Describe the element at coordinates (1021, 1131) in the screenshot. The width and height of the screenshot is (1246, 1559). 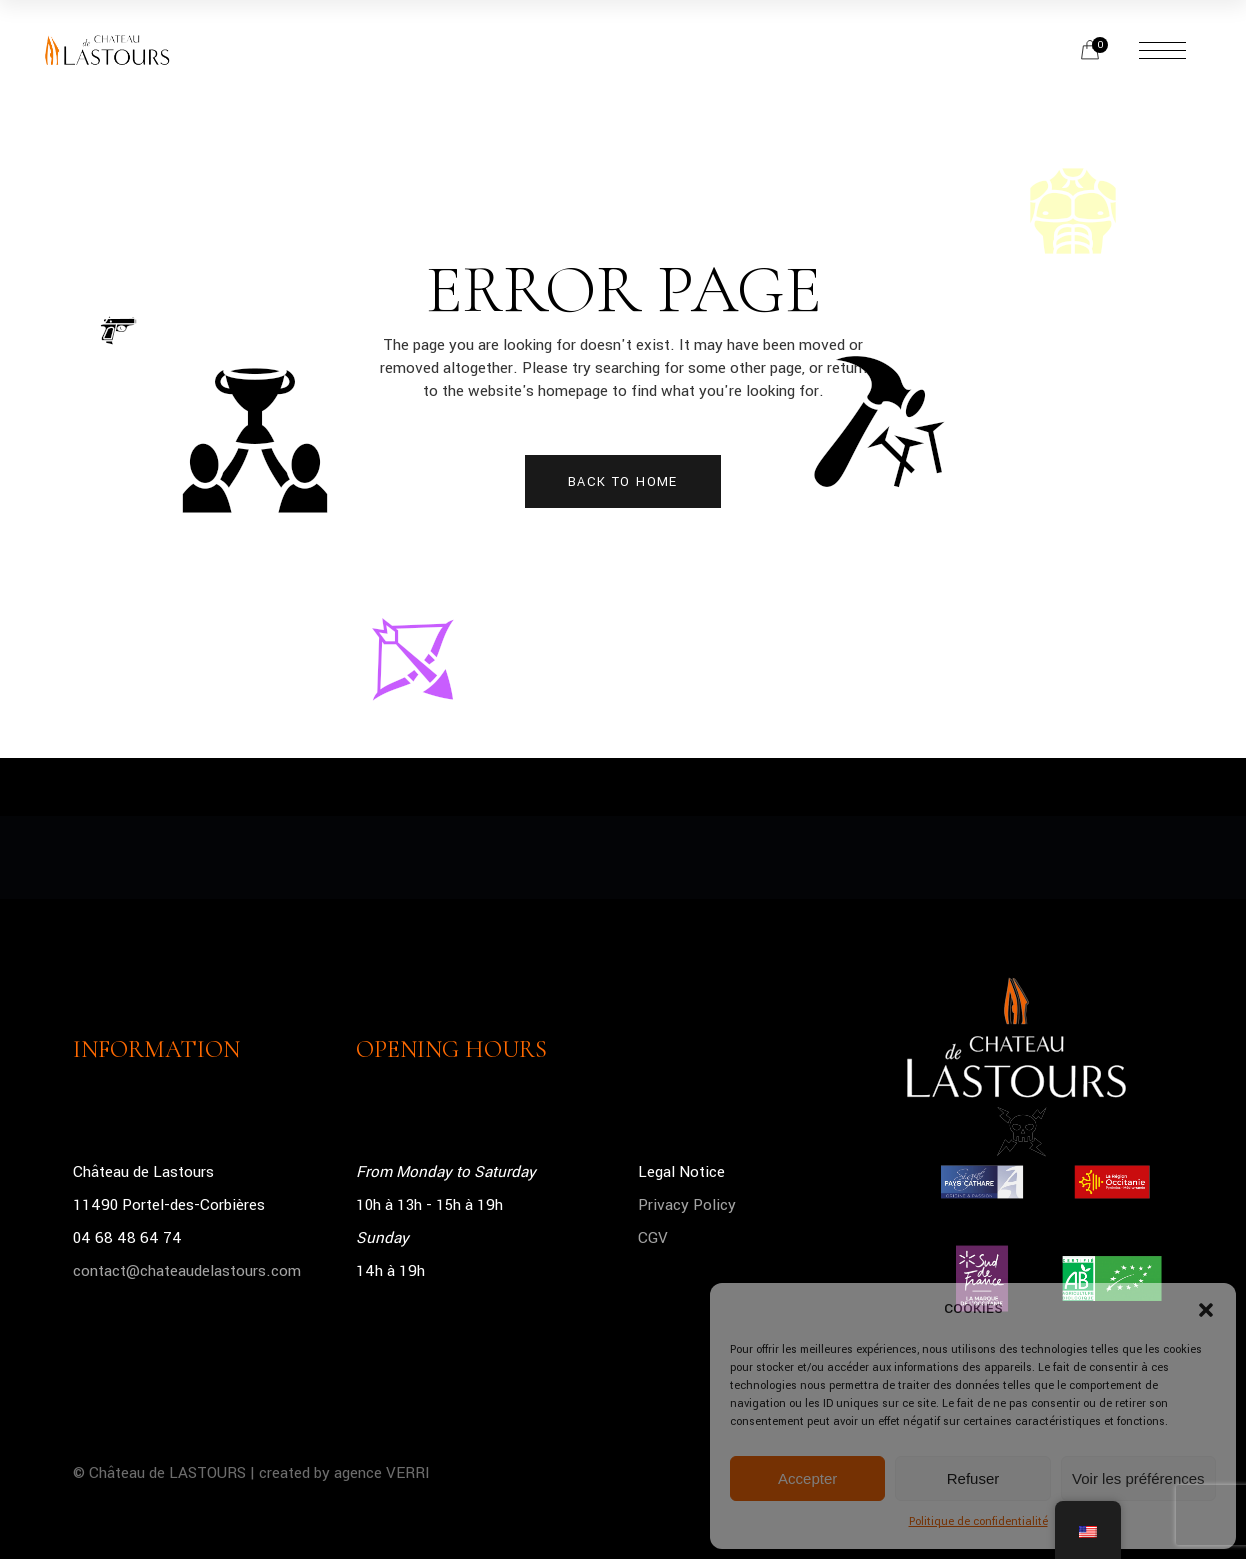
I see `indicates a powerful attack or special ability` at that location.